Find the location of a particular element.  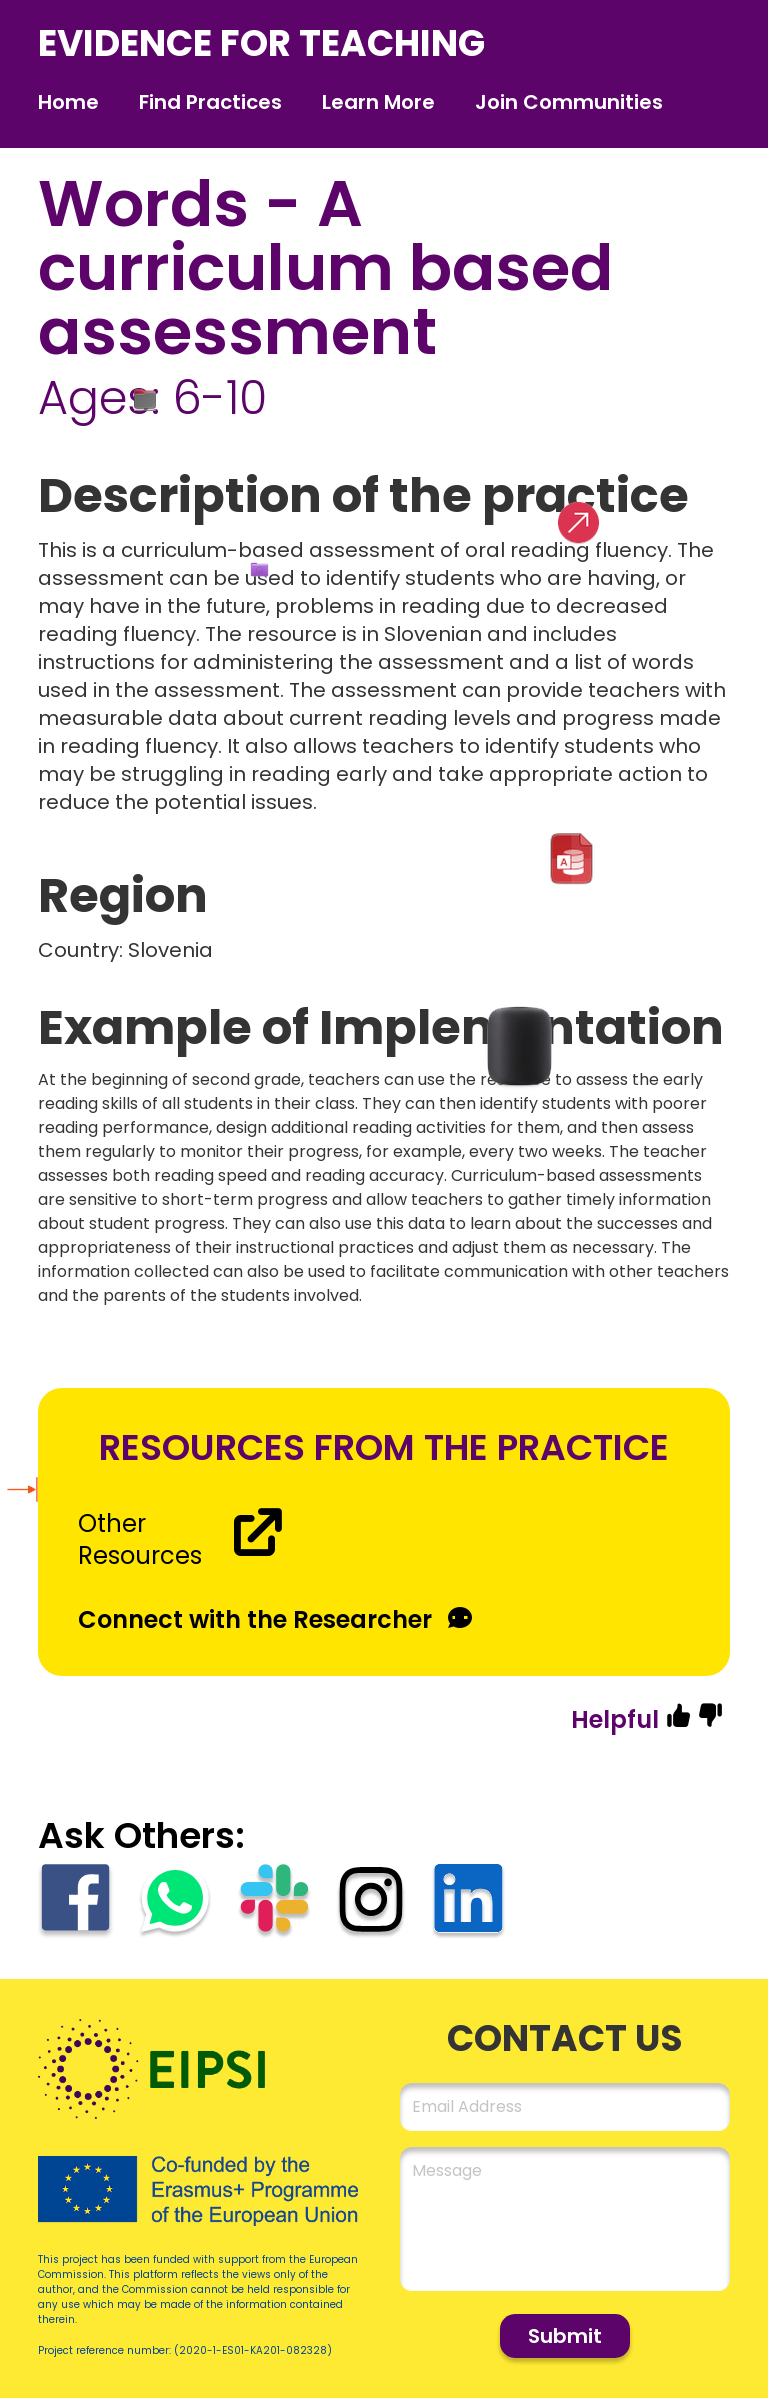

indicates a symbolic link or shortcut to another file is located at coordinates (578, 522).